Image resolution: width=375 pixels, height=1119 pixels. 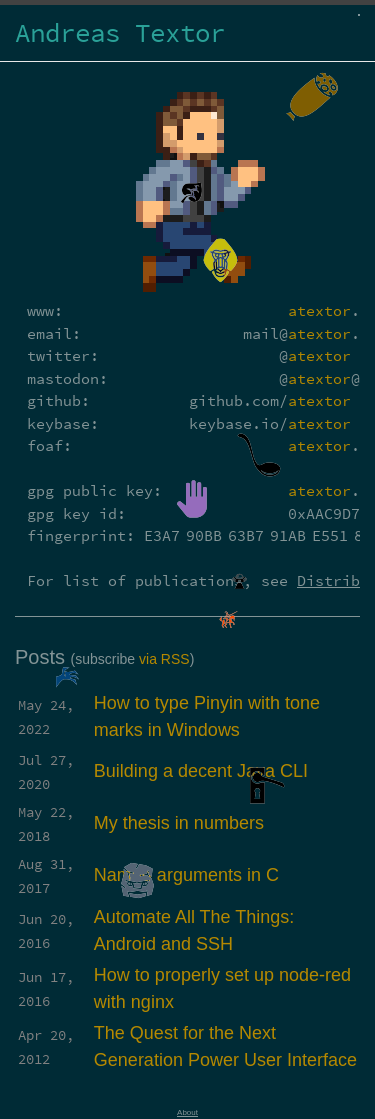 What do you see at coordinates (265, 785) in the screenshot?
I see `access security or lock settings` at bounding box center [265, 785].